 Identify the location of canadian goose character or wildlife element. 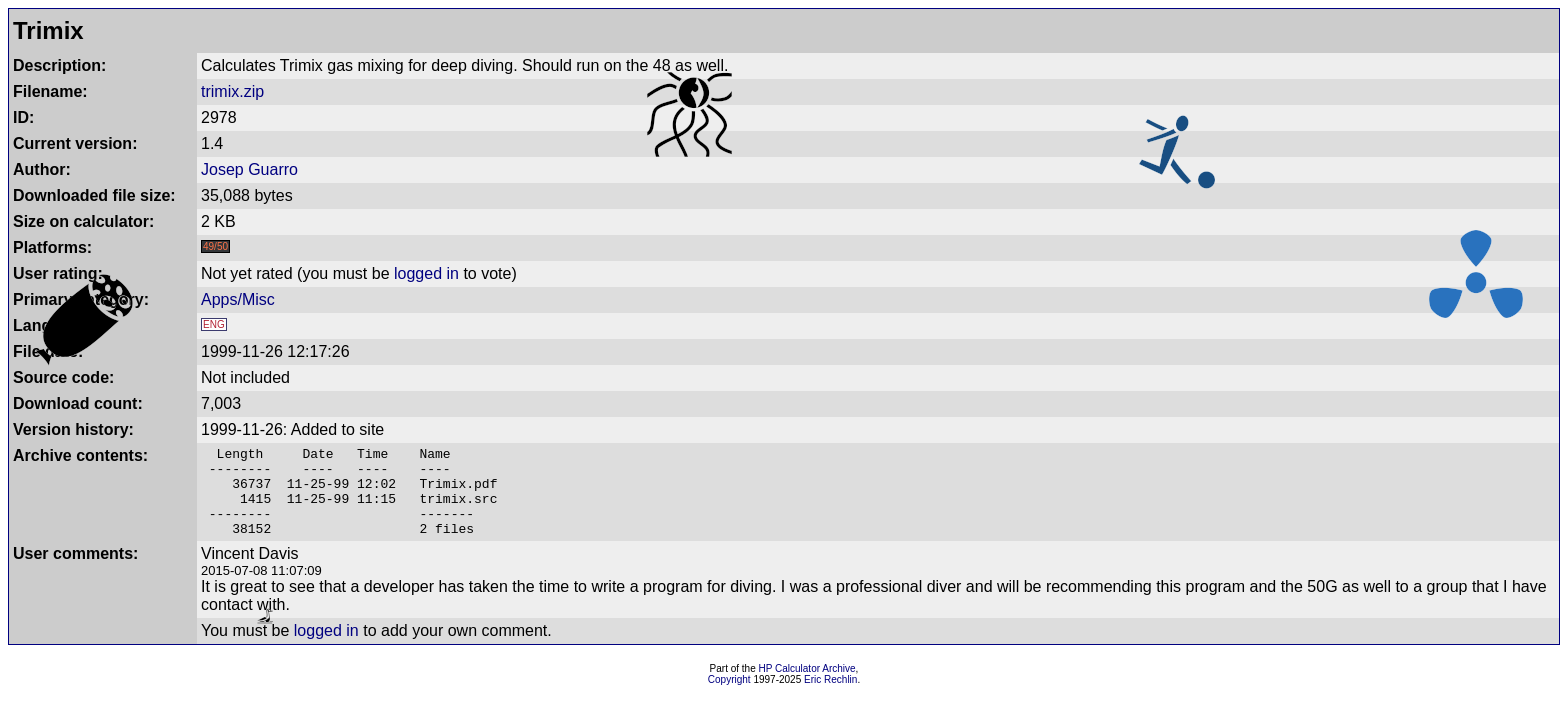
(265, 616).